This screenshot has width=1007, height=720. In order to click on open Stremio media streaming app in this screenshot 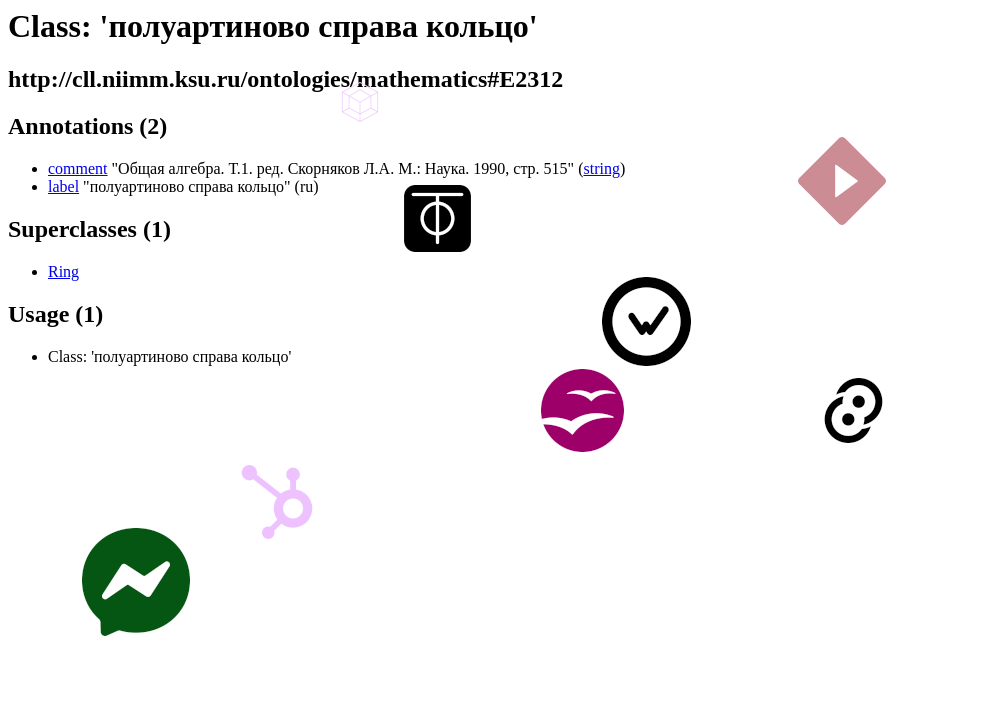, I will do `click(842, 181)`.